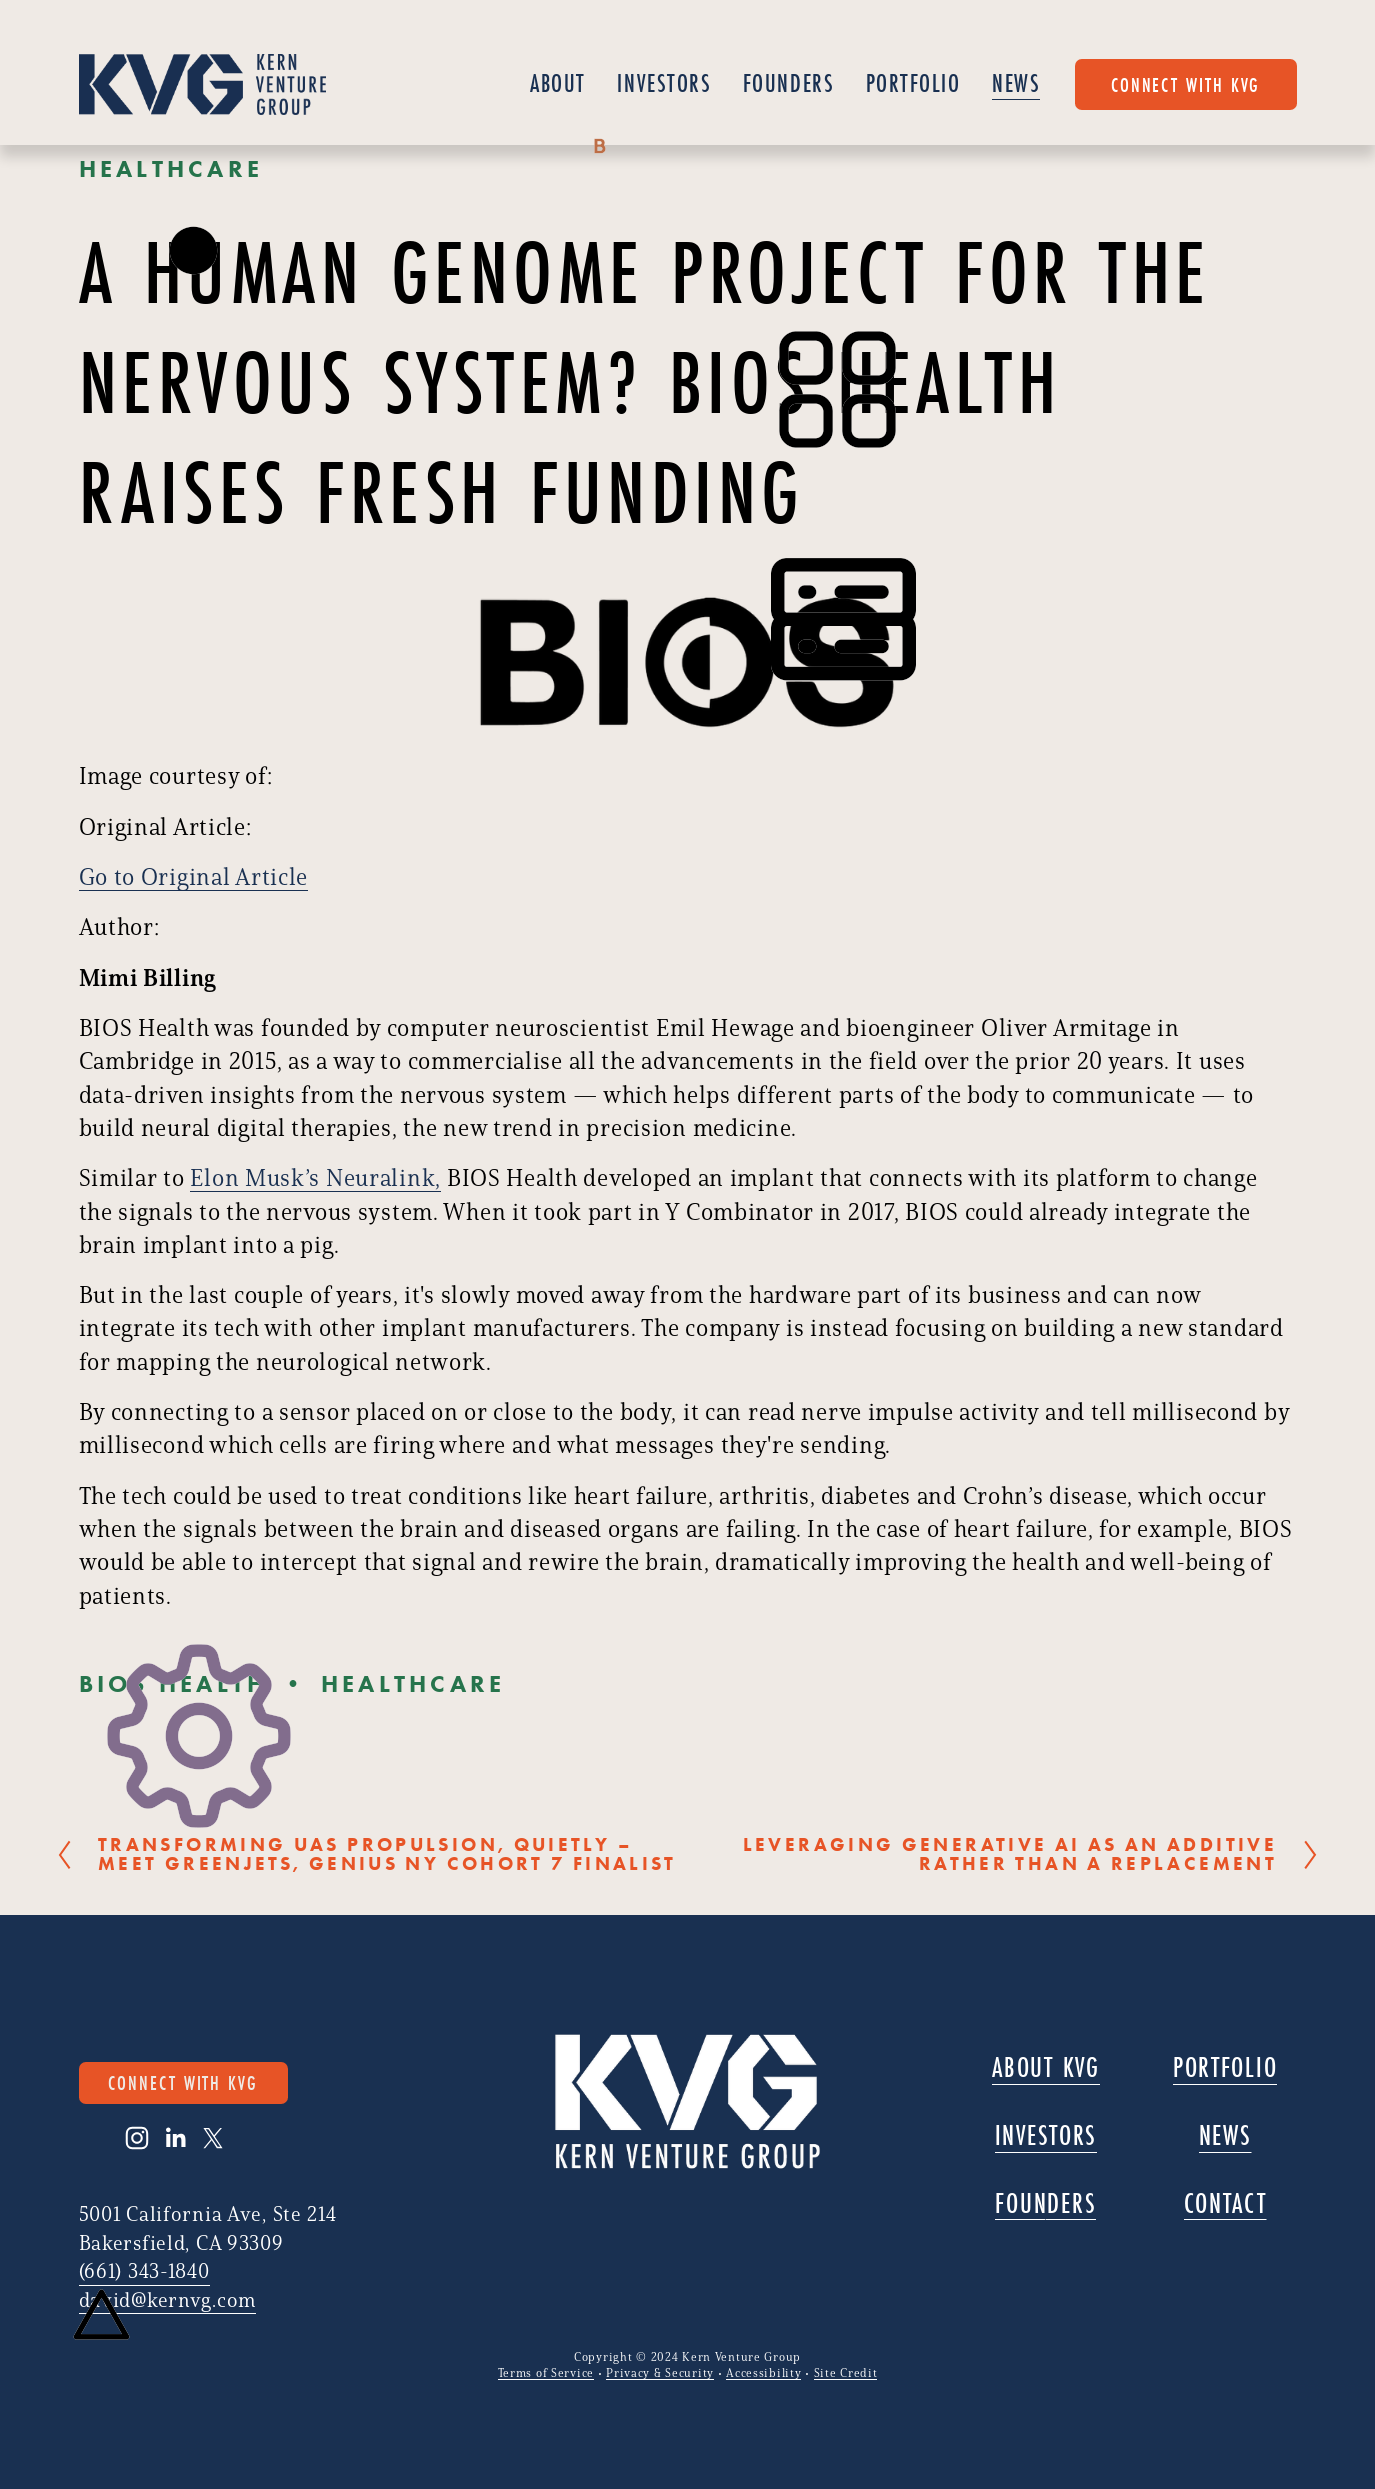 This screenshot has width=1375, height=2489. What do you see at coordinates (600, 146) in the screenshot?
I see `apply bold formatting to selected text` at bounding box center [600, 146].